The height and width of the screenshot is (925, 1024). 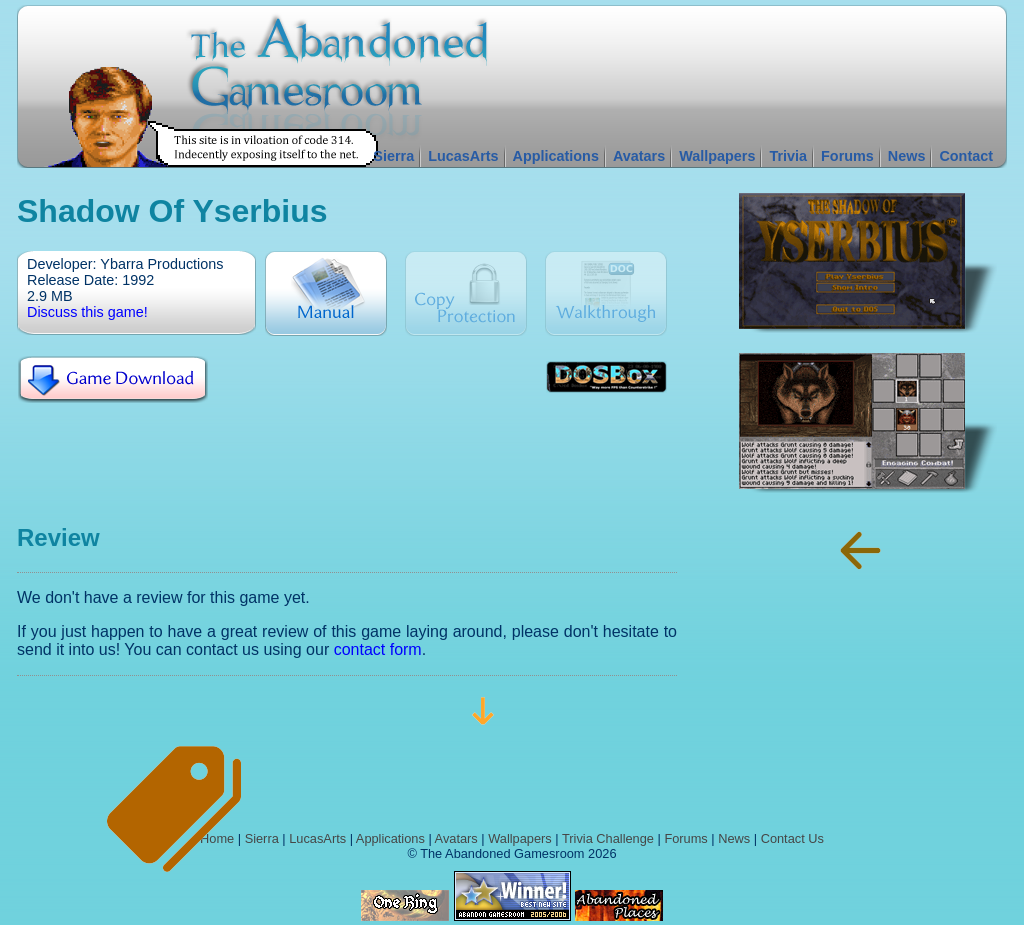 What do you see at coordinates (483, 712) in the screenshot?
I see `scroll down or view more content` at bounding box center [483, 712].